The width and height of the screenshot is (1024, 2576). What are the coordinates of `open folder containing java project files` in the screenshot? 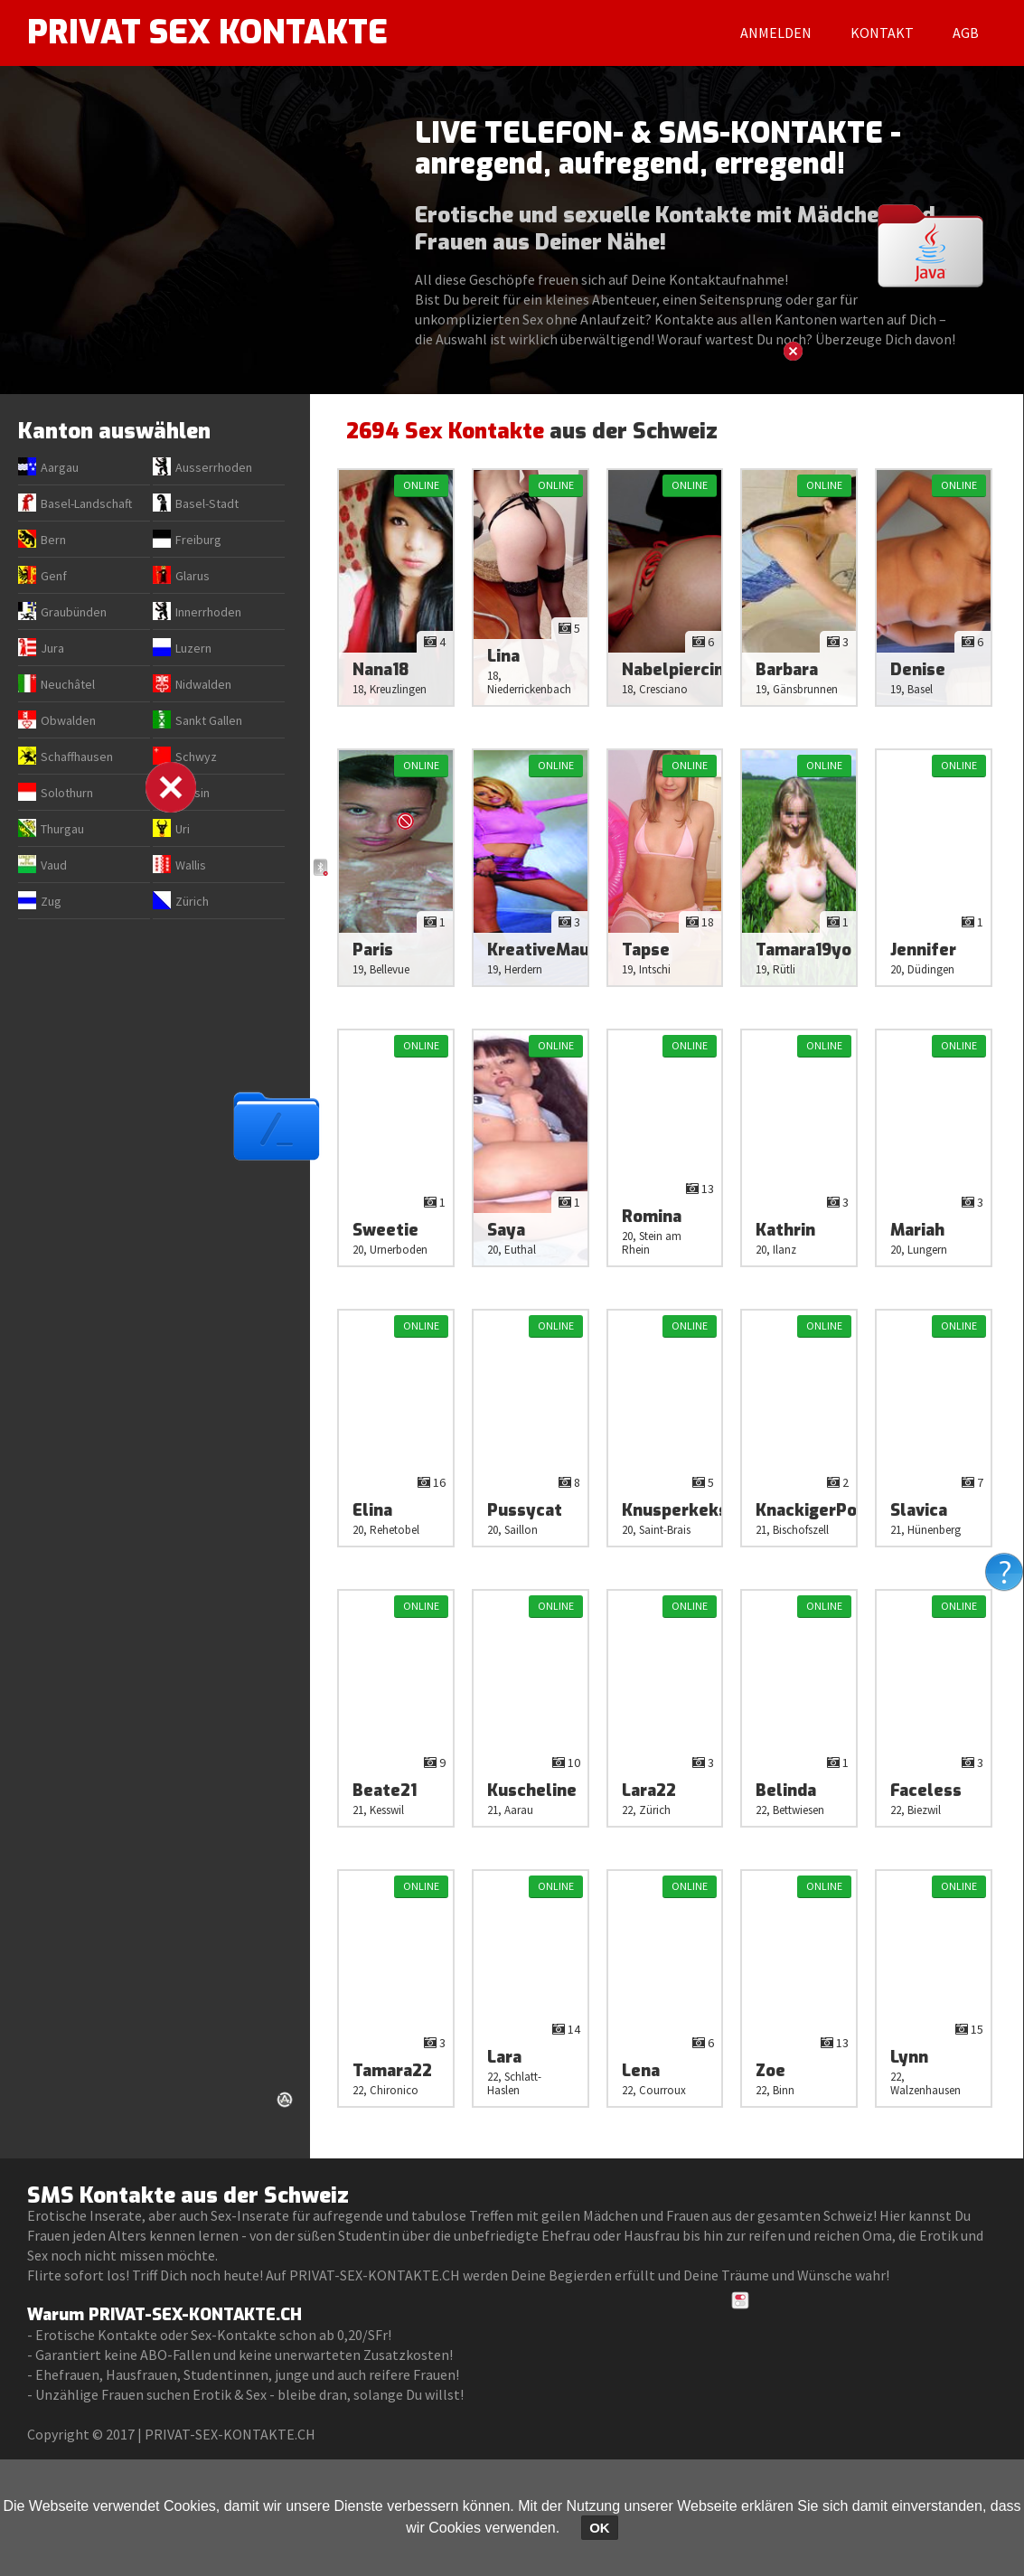 It's located at (930, 249).